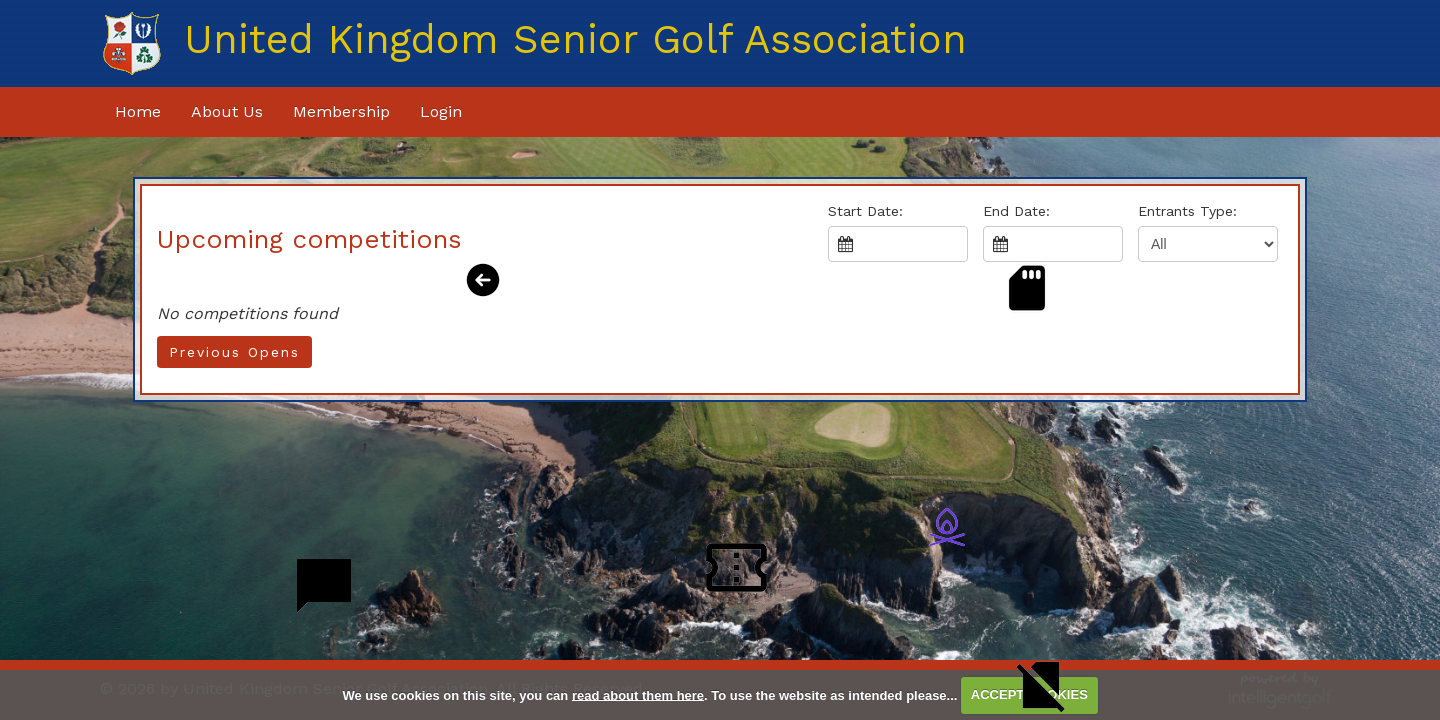  Describe the element at coordinates (483, 280) in the screenshot. I see `go back to the previous screen` at that location.